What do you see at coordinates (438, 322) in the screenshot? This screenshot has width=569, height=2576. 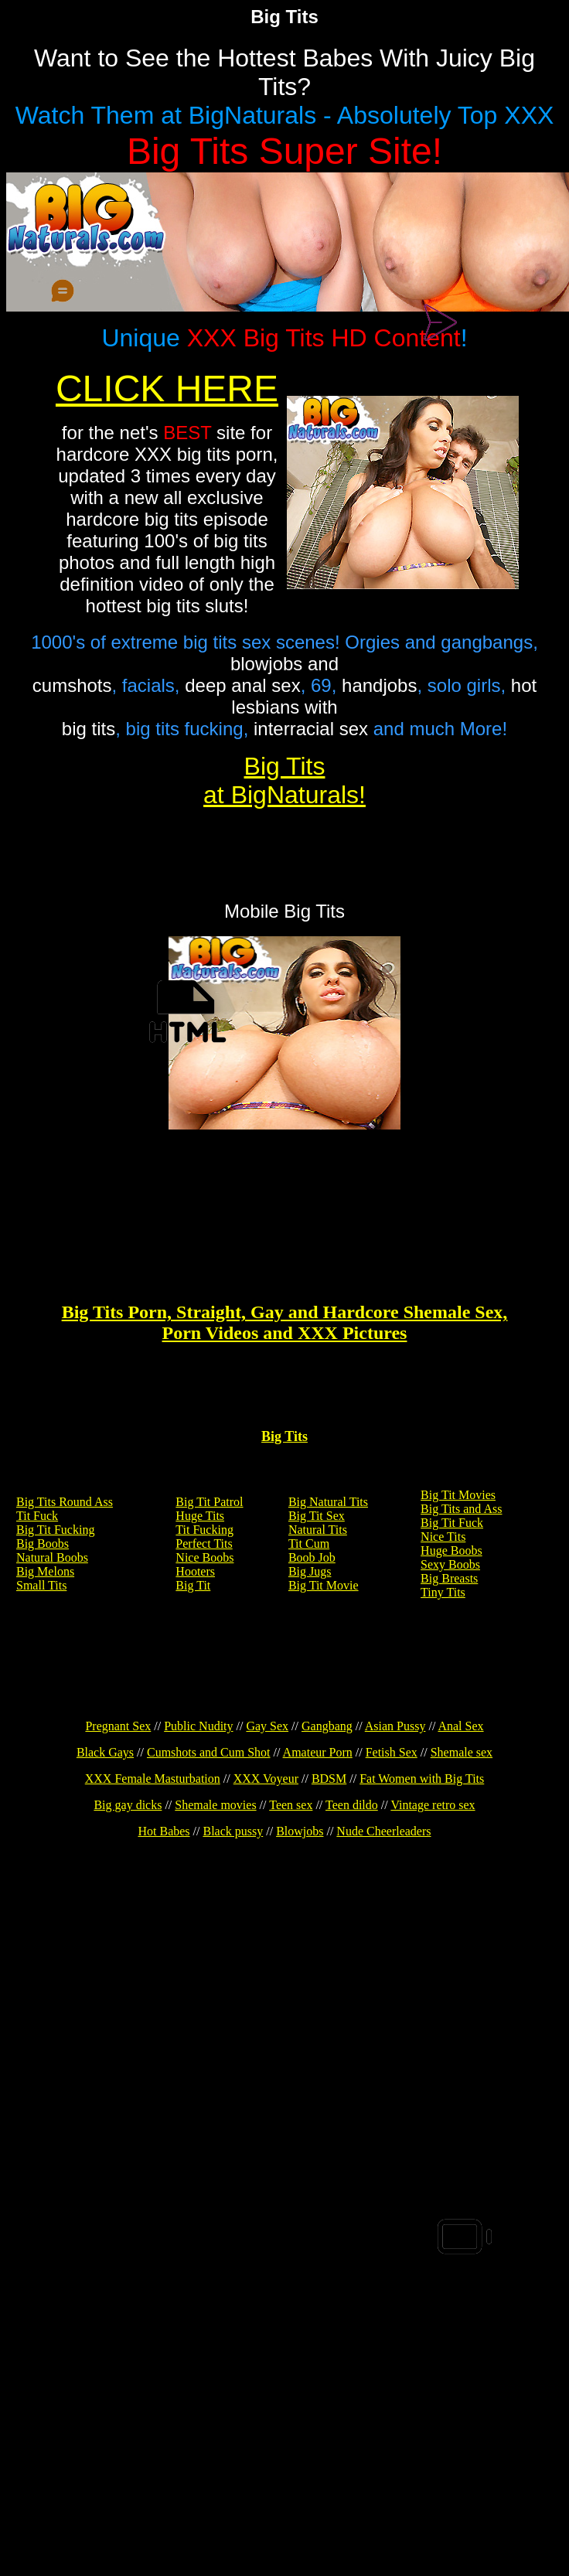 I see `send a message` at bounding box center [438, 322].